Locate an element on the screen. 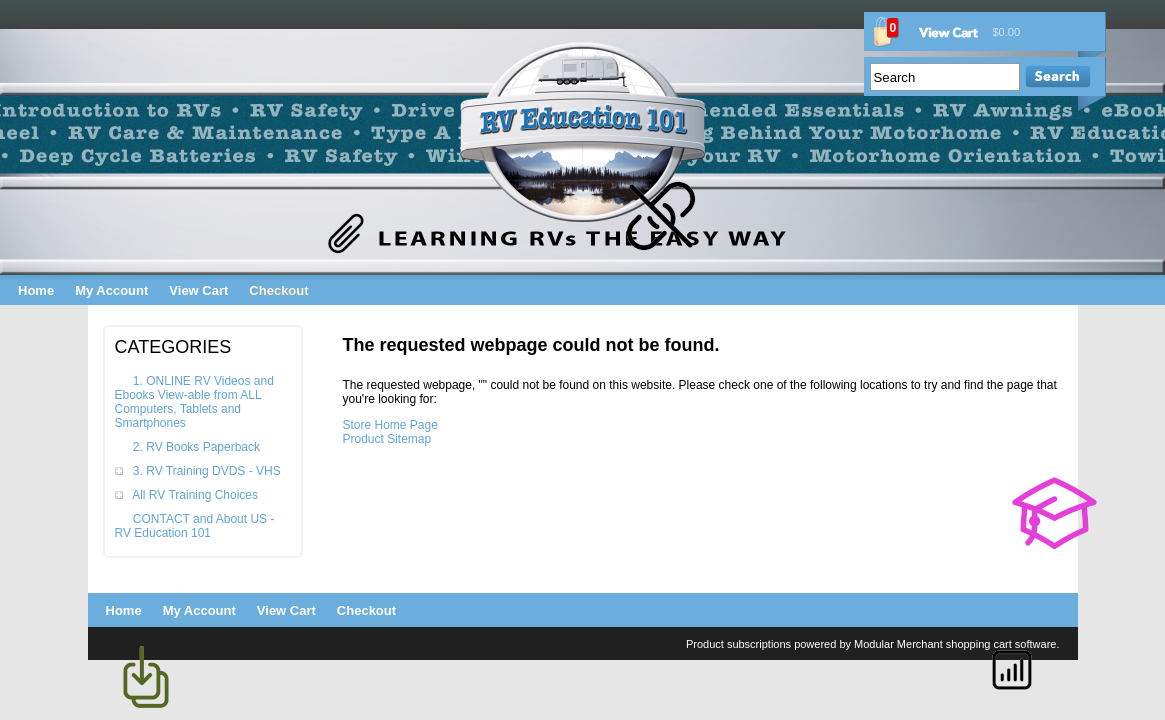 The width and height of the screenshot is (1165, 720). view analytics or statistics is located at coordinates (1012, 670).